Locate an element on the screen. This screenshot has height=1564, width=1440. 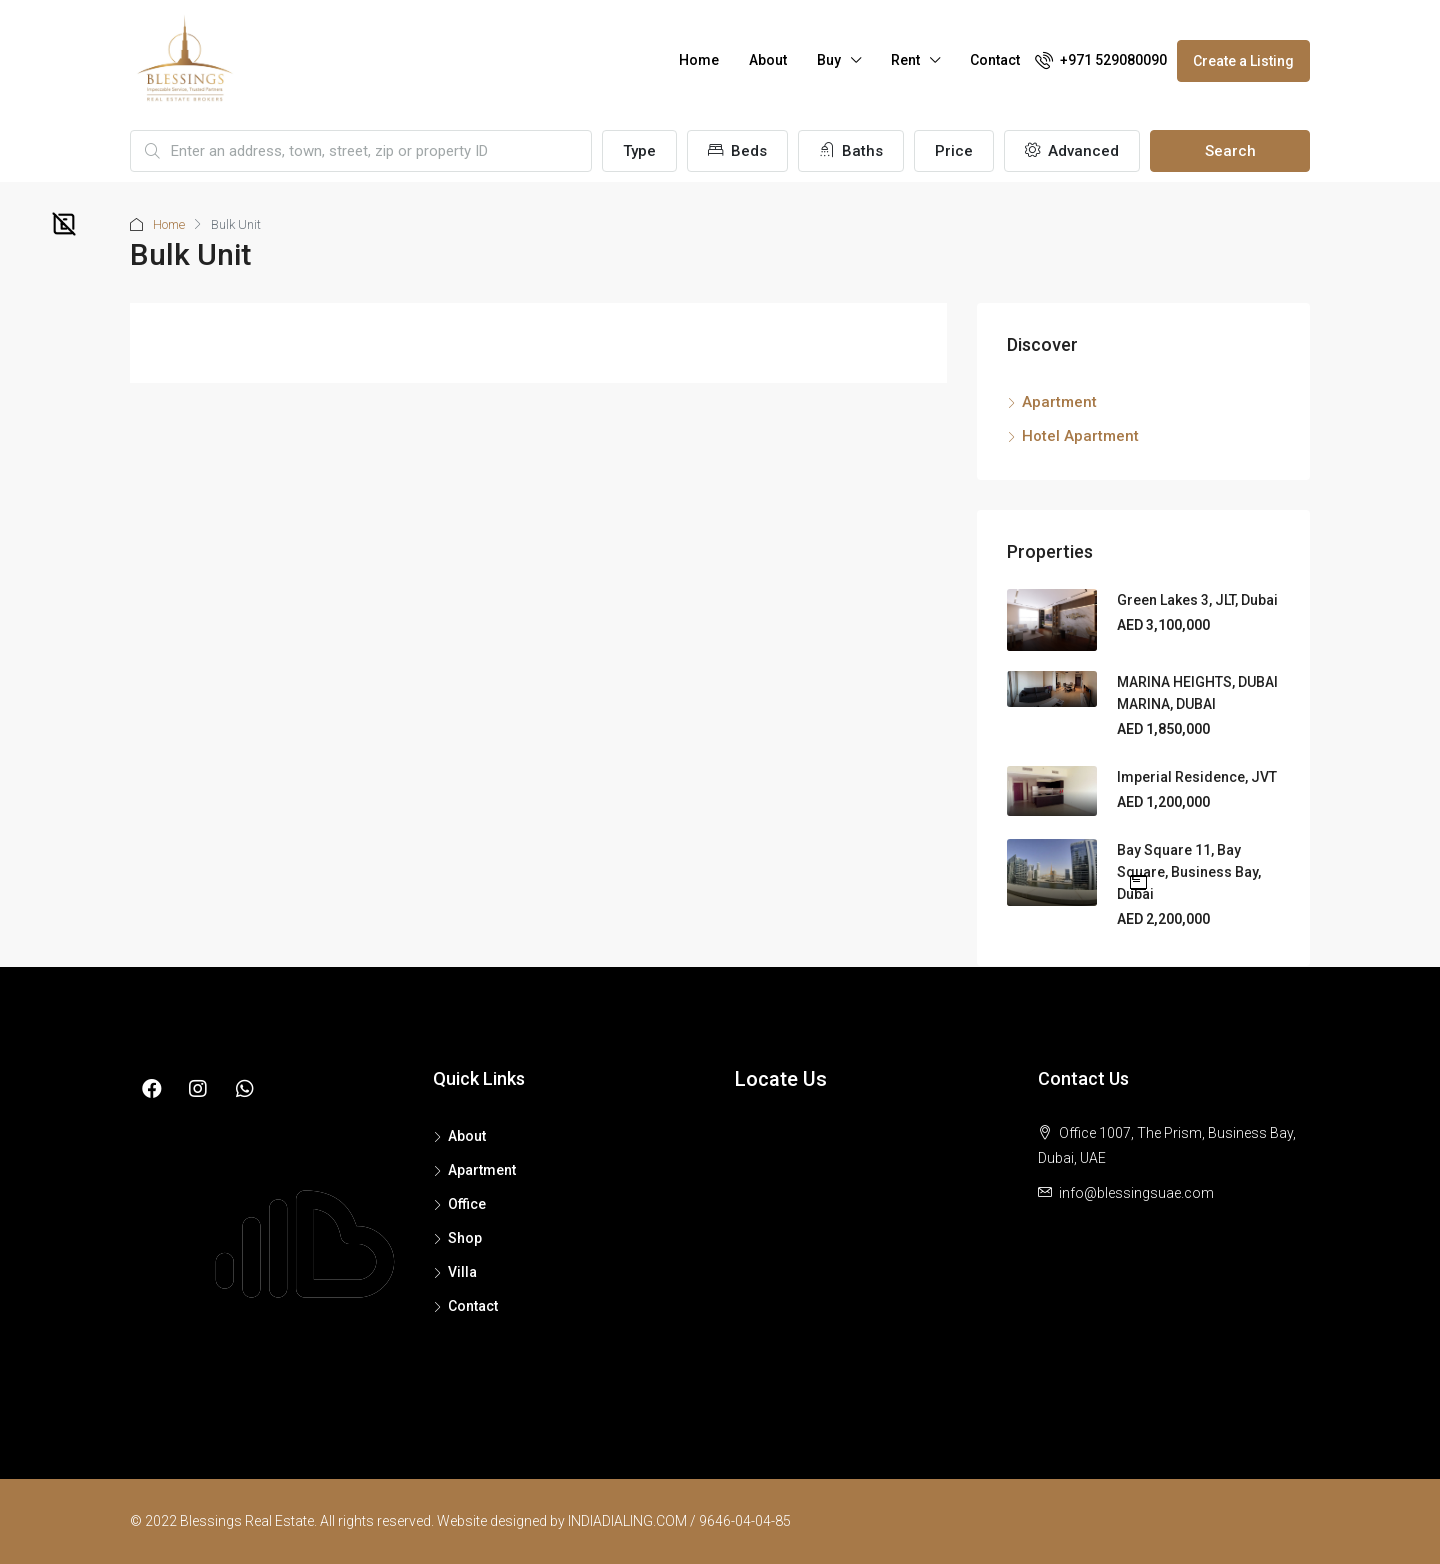
explicit content filter is enabled is located at coordinates (64, 224).